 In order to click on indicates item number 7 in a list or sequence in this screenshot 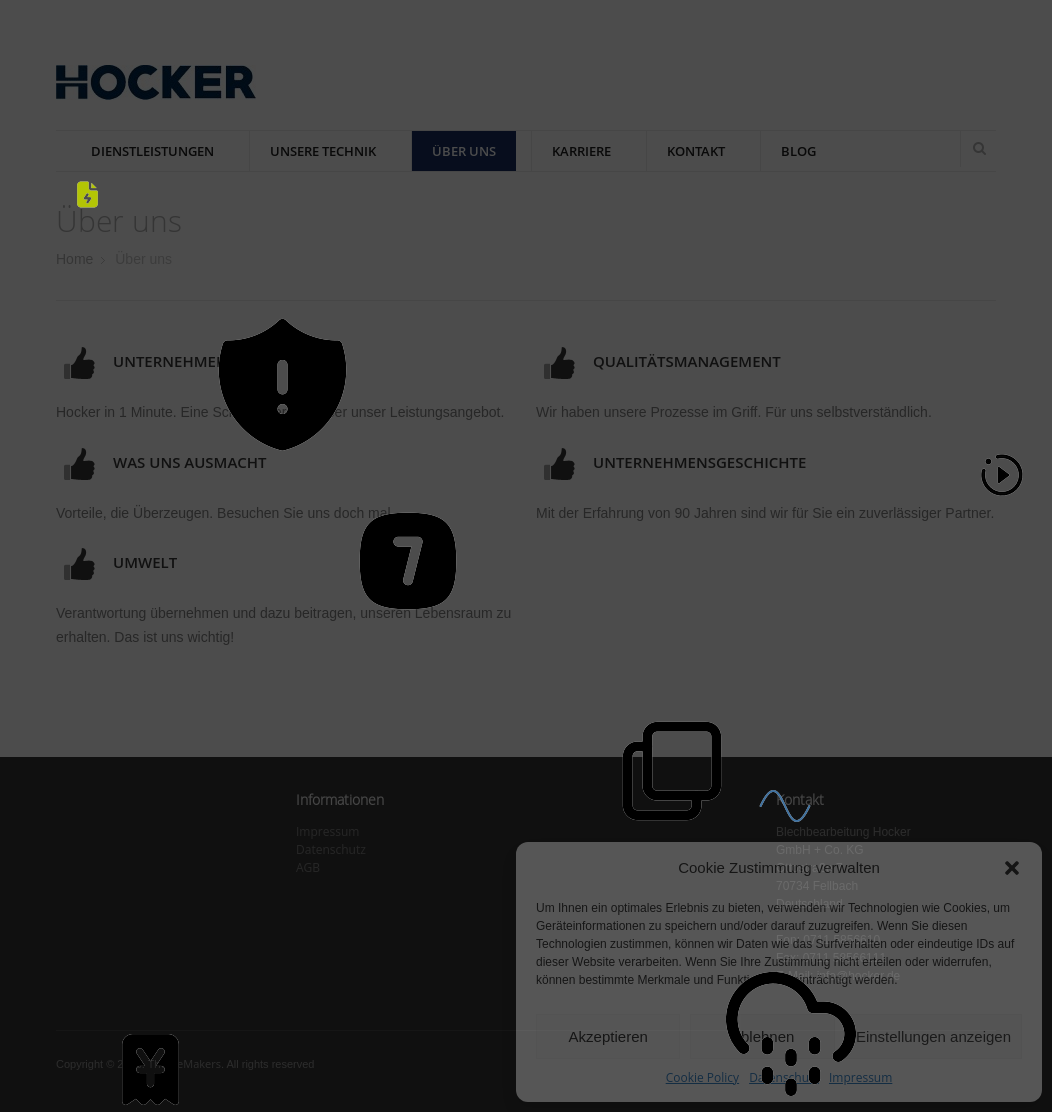, I will do `click(408, 561)`.